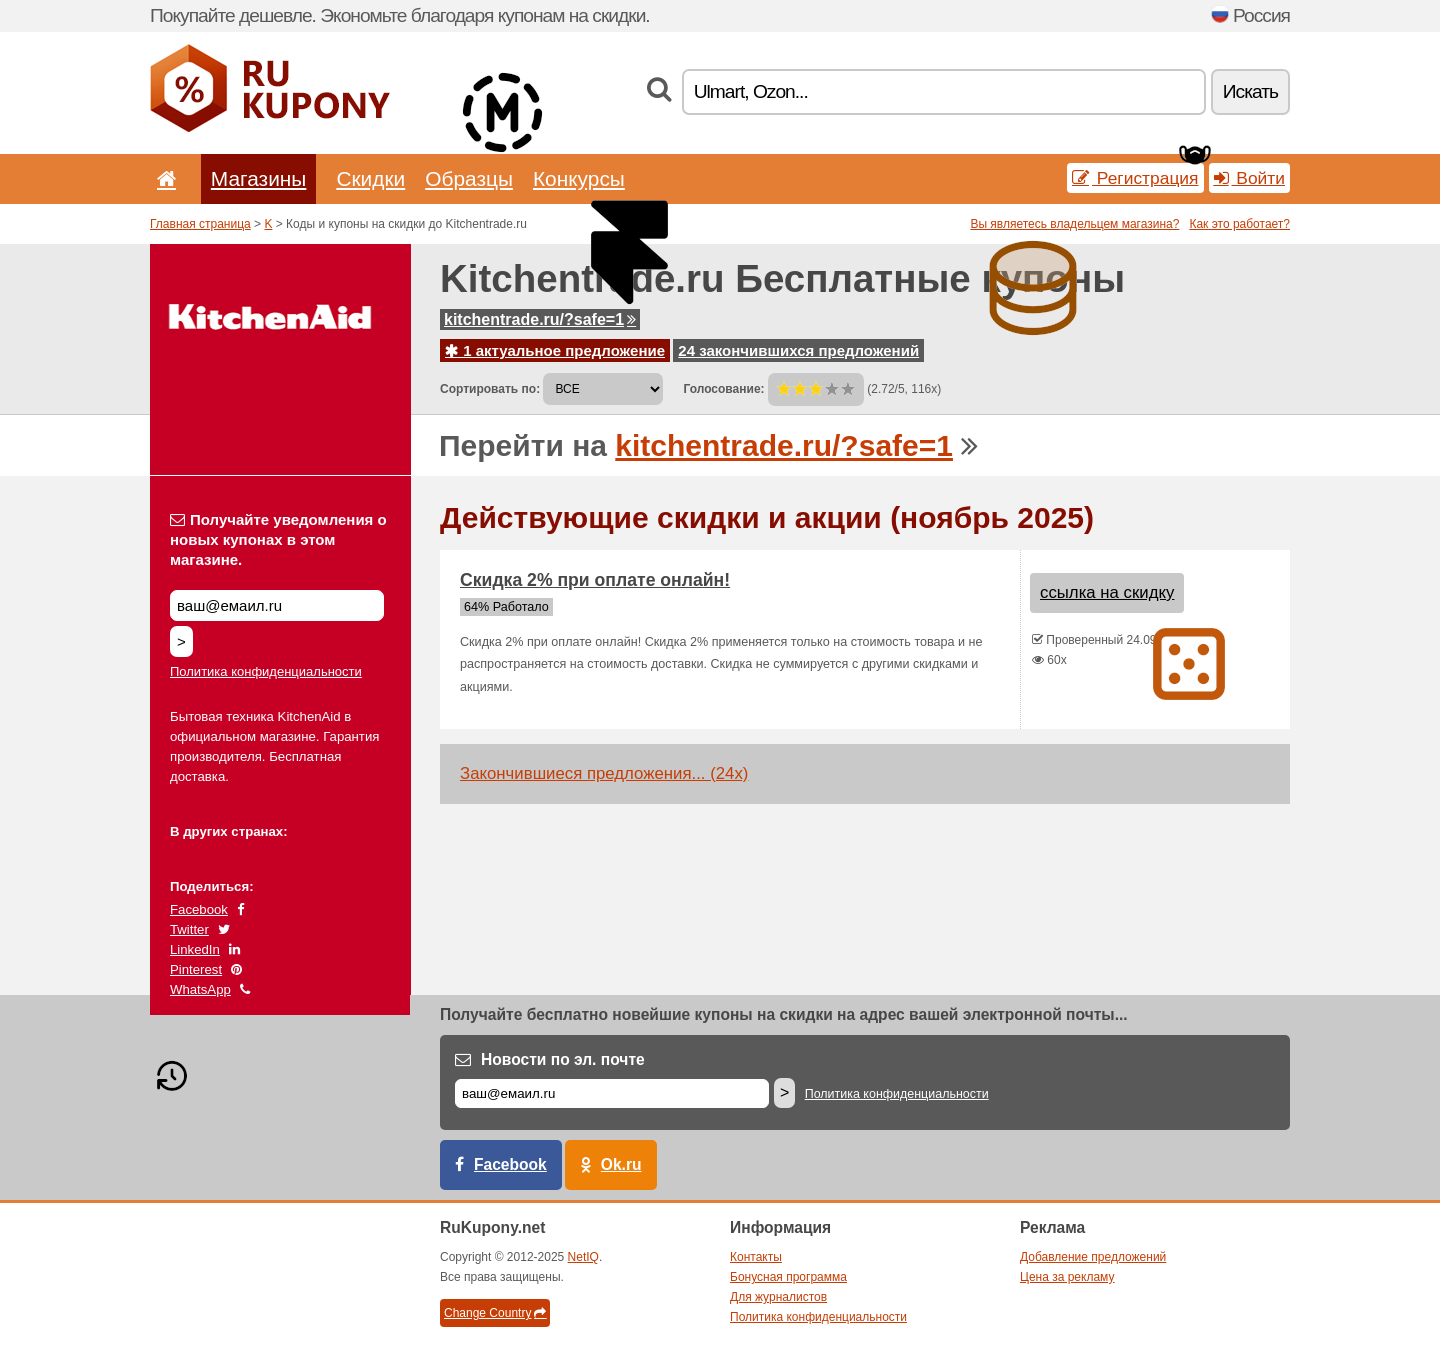 The width and height of the screenshot is (1440, 1347). What do you see at coordinates (502, 112) in the screenshot?
I see `indicates a pending or in-progress medium priority status` at bounding box center [502, 112].